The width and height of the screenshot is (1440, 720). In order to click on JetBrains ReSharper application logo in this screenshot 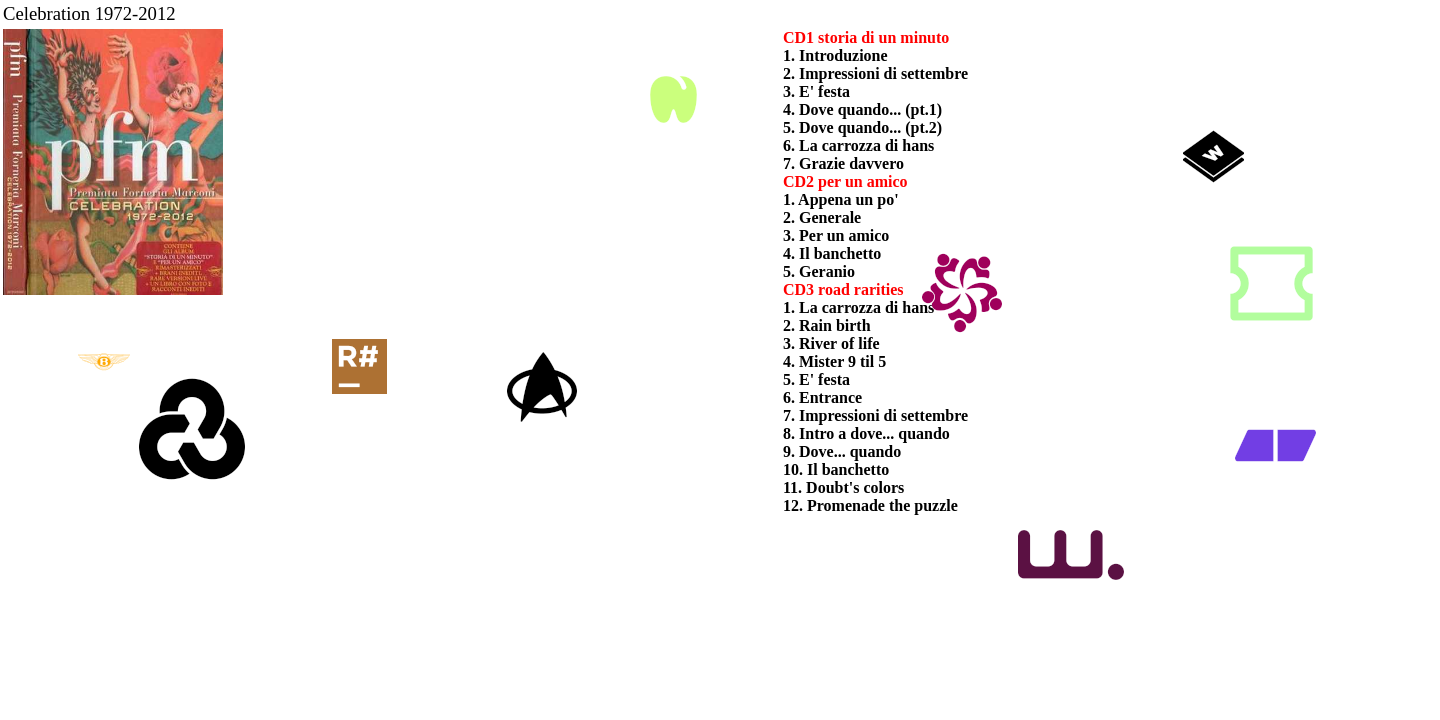, I will do `click(359, 366)`.